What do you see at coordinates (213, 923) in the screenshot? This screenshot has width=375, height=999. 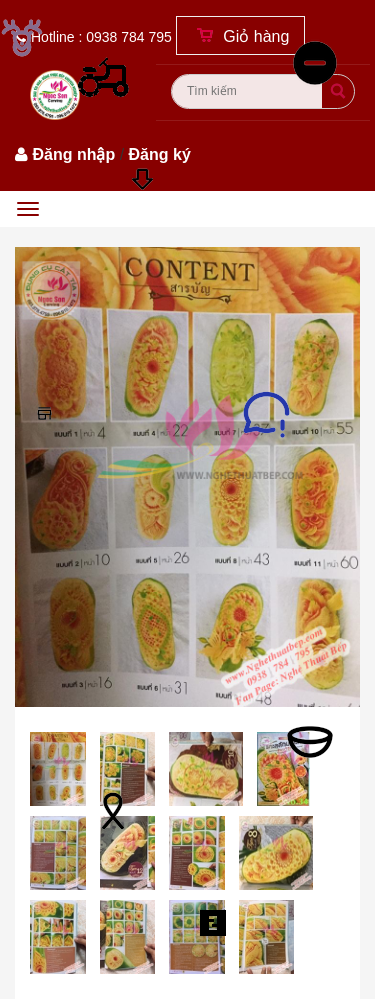 I see `select option number two` at bounding box center [213, 923].